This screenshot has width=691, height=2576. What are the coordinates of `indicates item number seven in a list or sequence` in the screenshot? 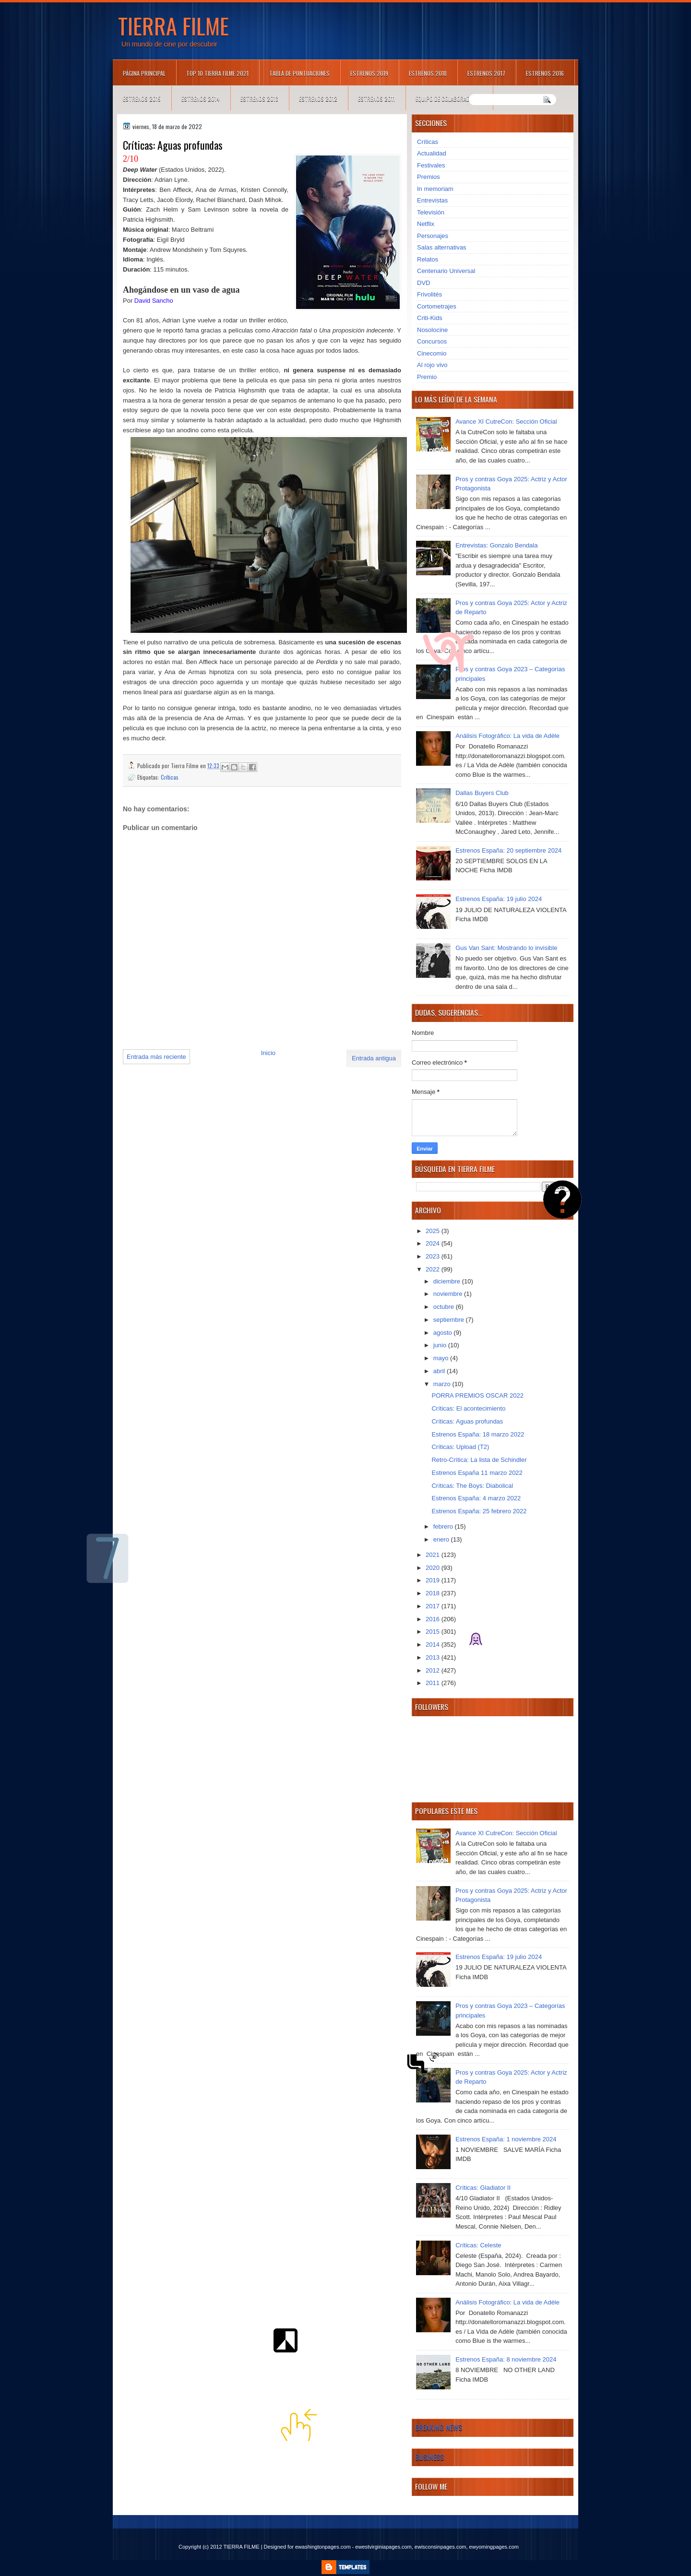 It's located at (107, 1558).